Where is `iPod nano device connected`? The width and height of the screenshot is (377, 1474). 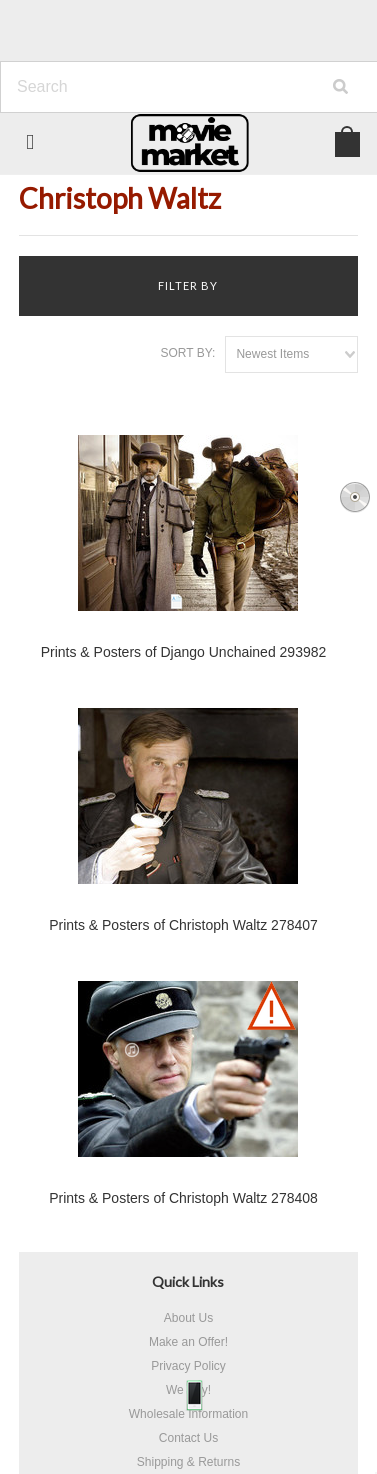 iPod nano device connected is located at coordinates (194, 1395).